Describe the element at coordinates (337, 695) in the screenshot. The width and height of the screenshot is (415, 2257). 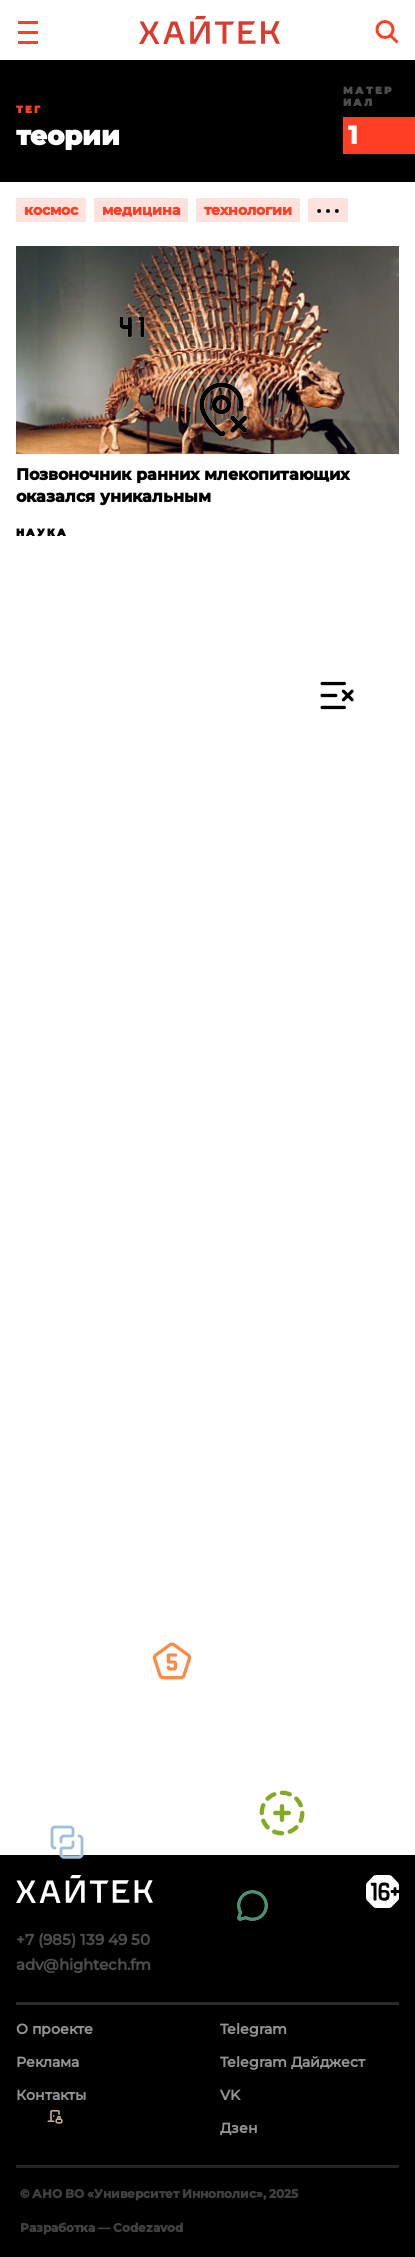
I see `remove item from list` at that location.